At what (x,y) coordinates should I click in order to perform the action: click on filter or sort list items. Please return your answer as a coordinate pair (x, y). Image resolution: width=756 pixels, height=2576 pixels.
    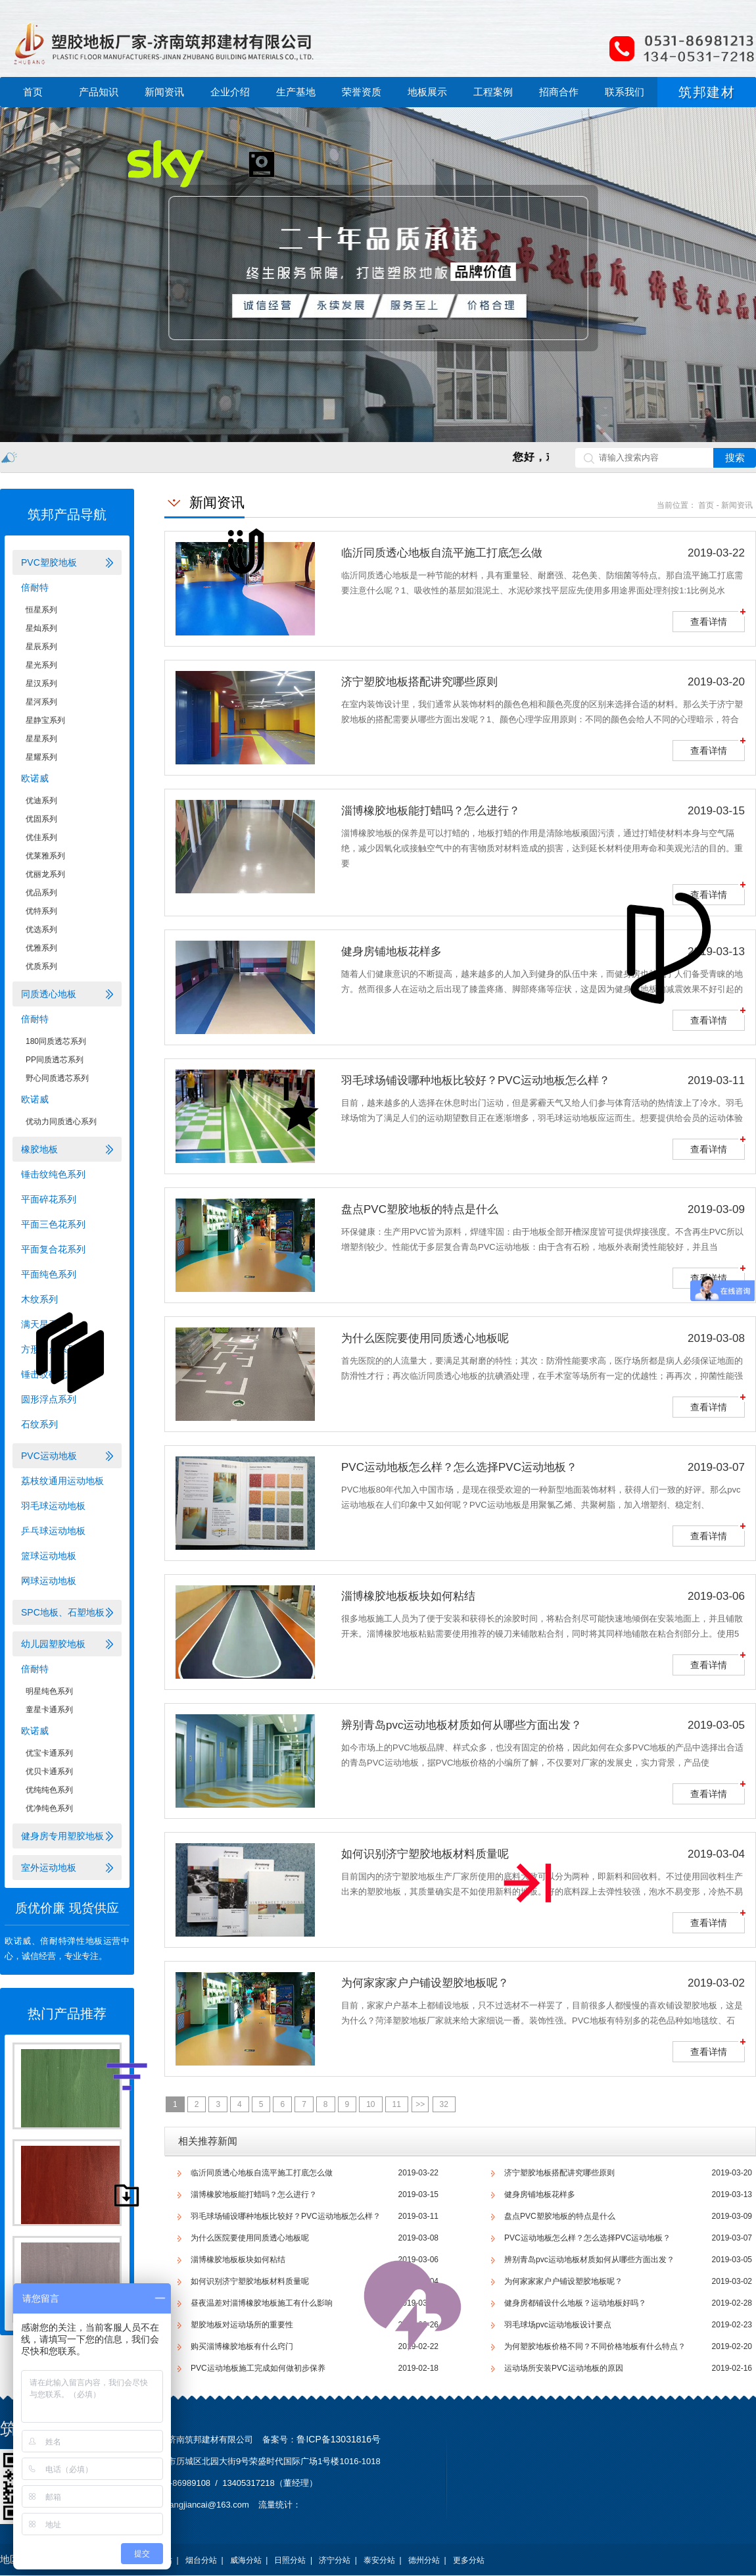
    Looking at the image, I should click on (127, 2077).